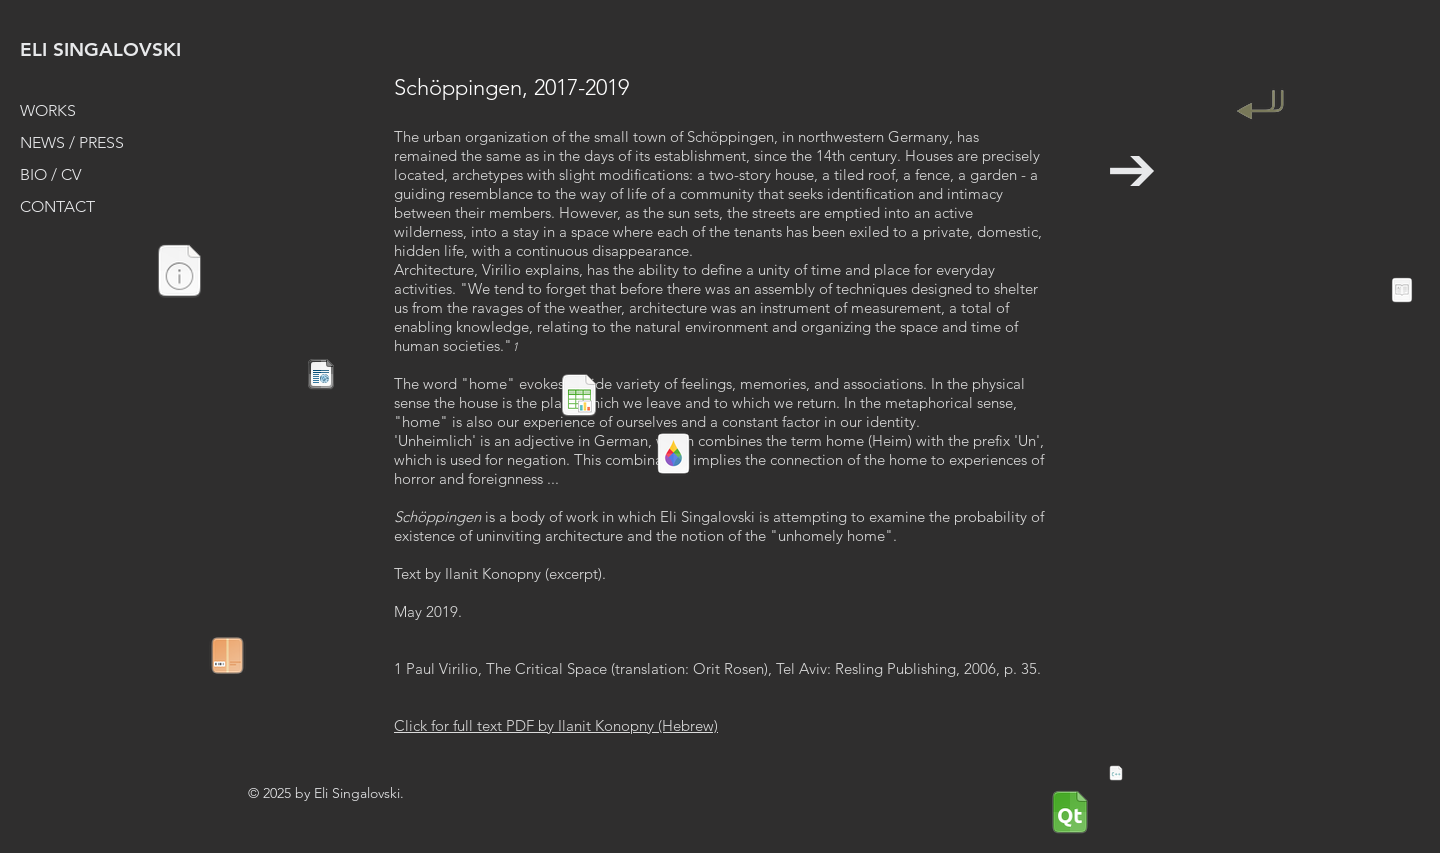 This screenshot has height=853, width=1440. What do you see at coordinates (579, 395) in the screenshot?
I see `spreadsheet file type indicator` at bounding box center [579, 395].